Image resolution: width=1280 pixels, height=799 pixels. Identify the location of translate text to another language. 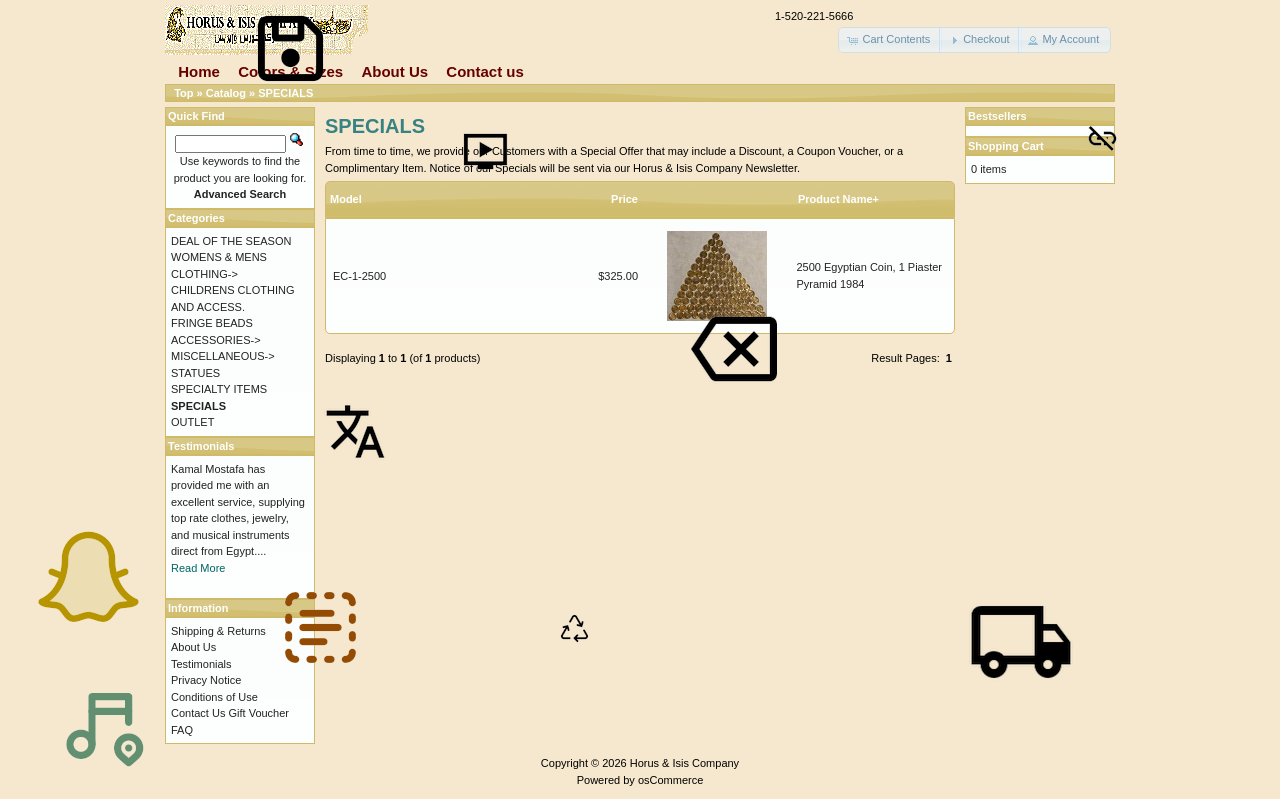
(355, 431).